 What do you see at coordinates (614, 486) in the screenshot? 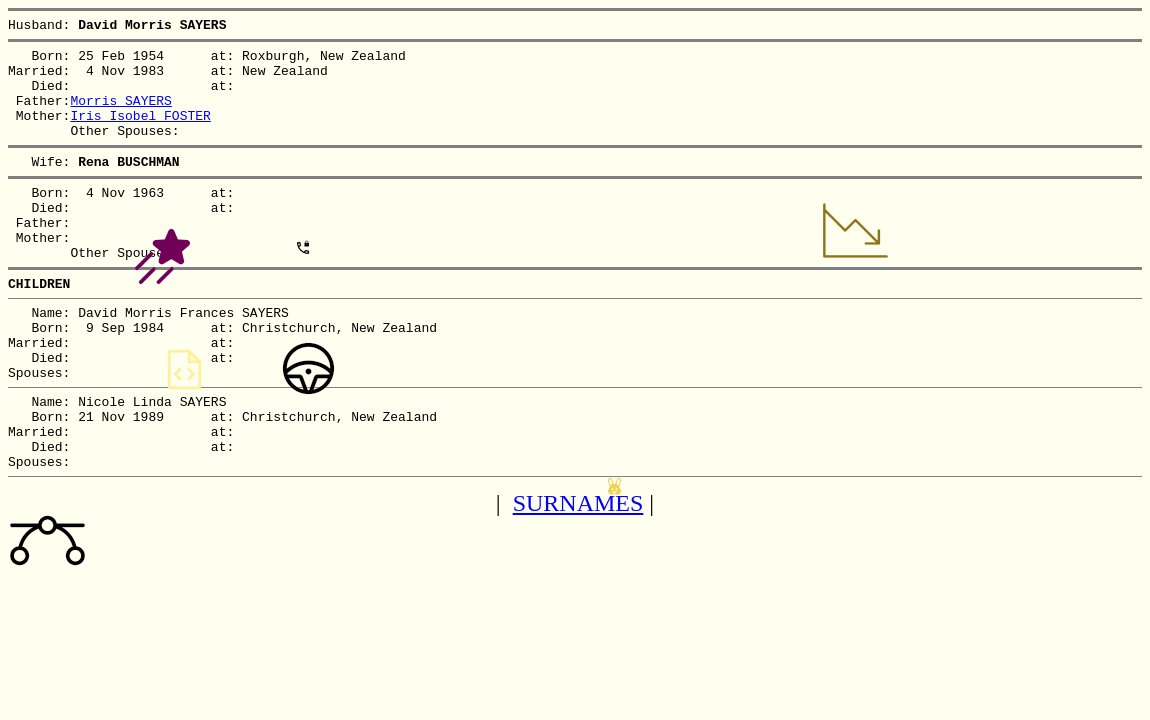
I see `access pet or animal-related features` at bounding box center [614, 486].